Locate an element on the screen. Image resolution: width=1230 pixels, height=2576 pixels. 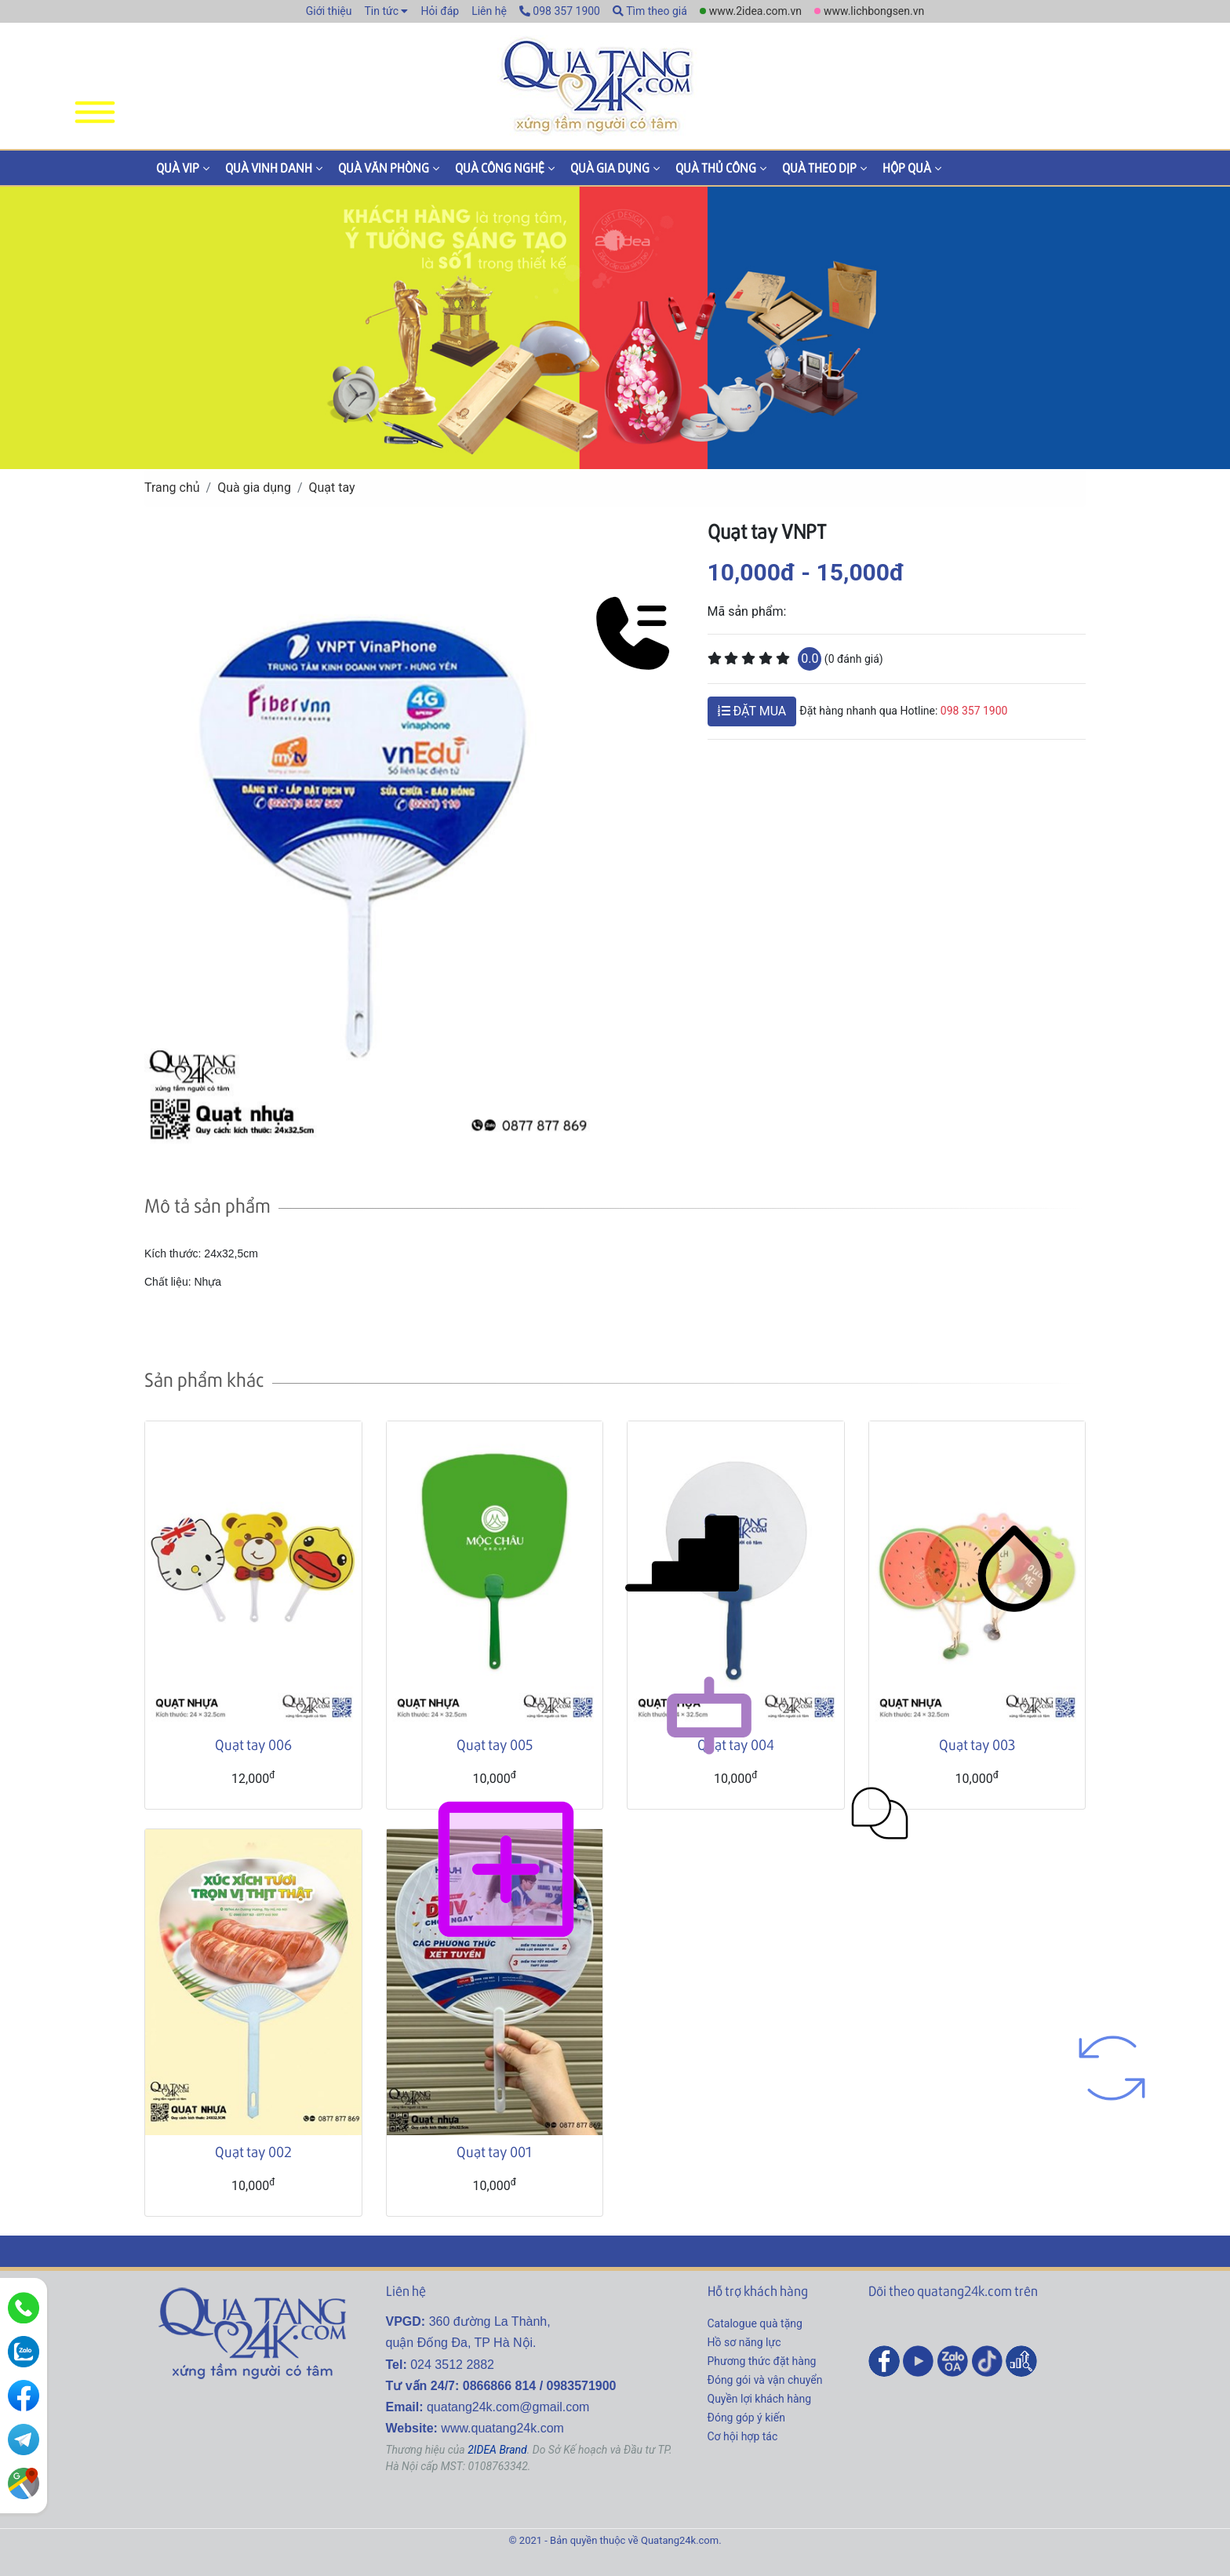
open navigation menu is located at coordinates (95, 112).